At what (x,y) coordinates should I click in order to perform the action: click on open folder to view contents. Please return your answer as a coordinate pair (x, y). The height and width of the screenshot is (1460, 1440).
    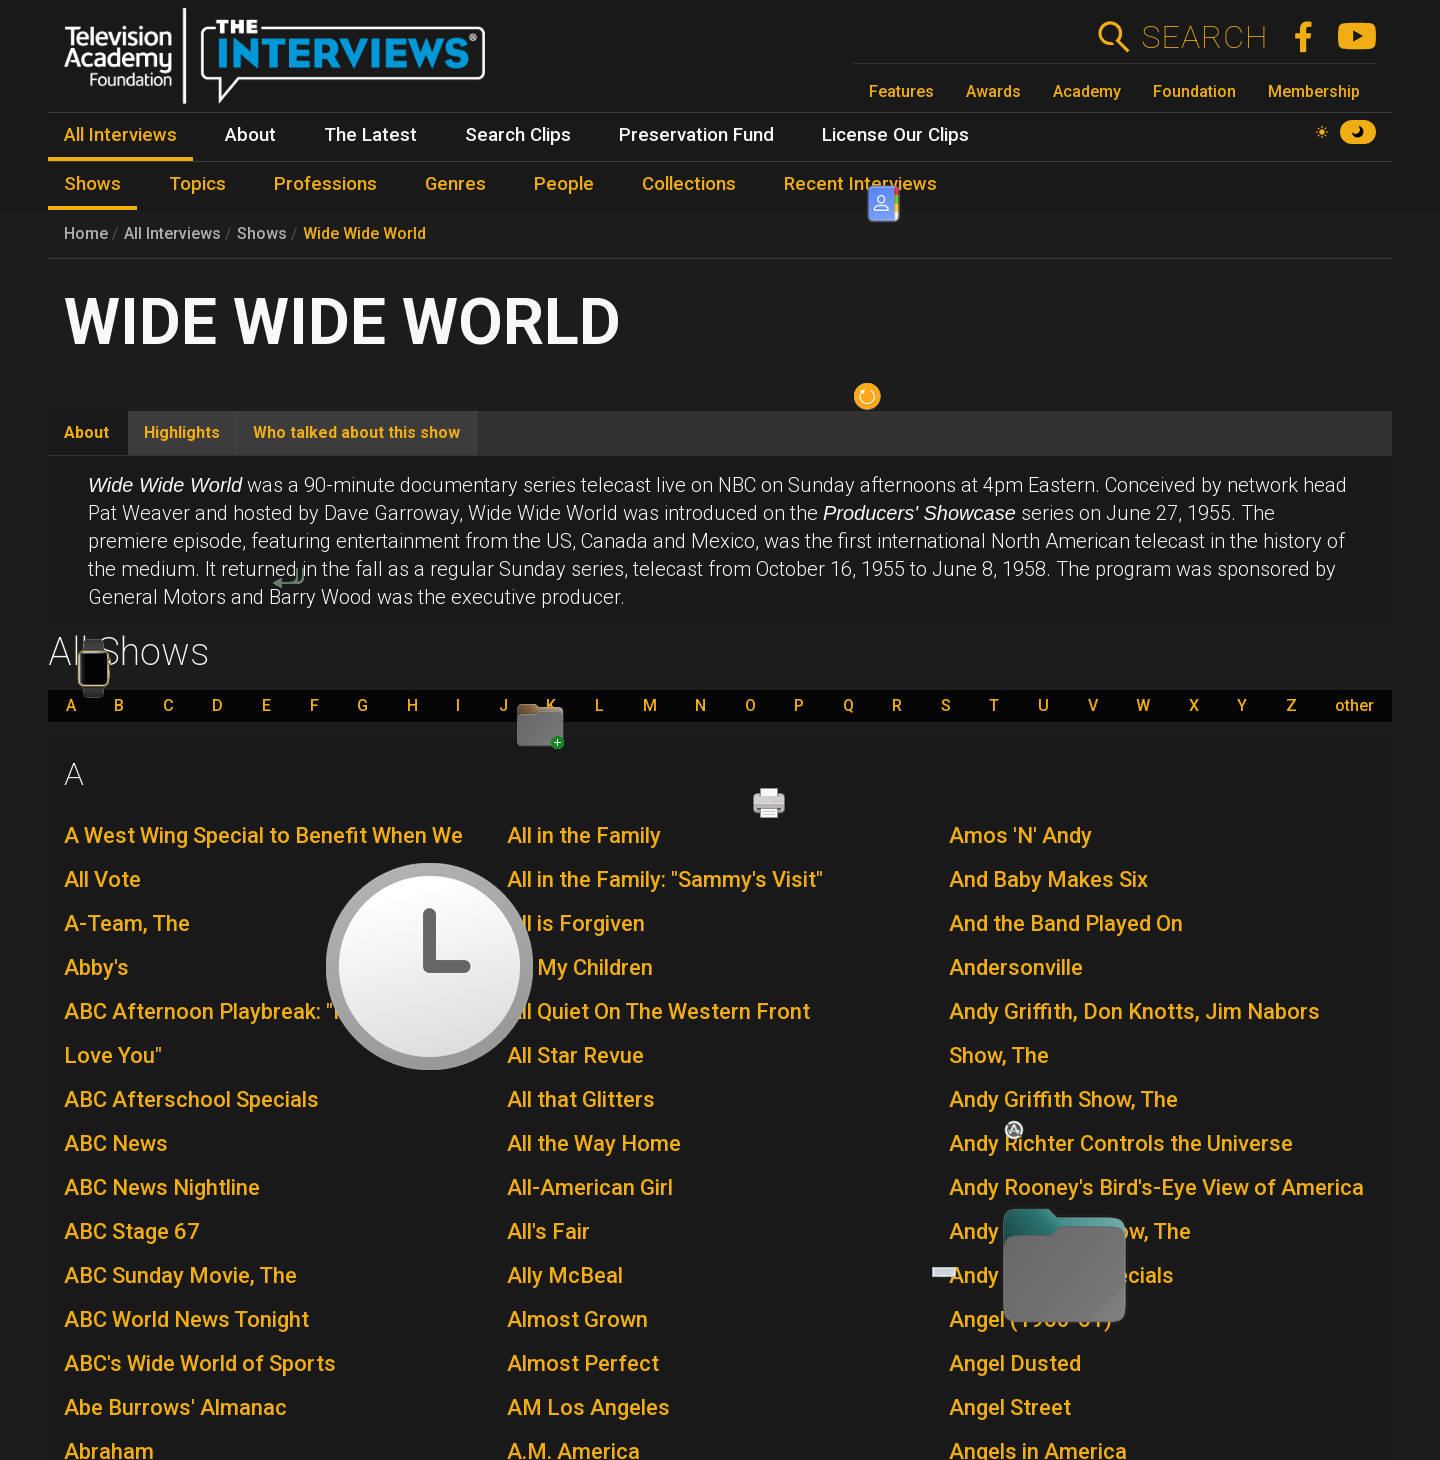
    Looking at the image, I should click on (1064, 1265).